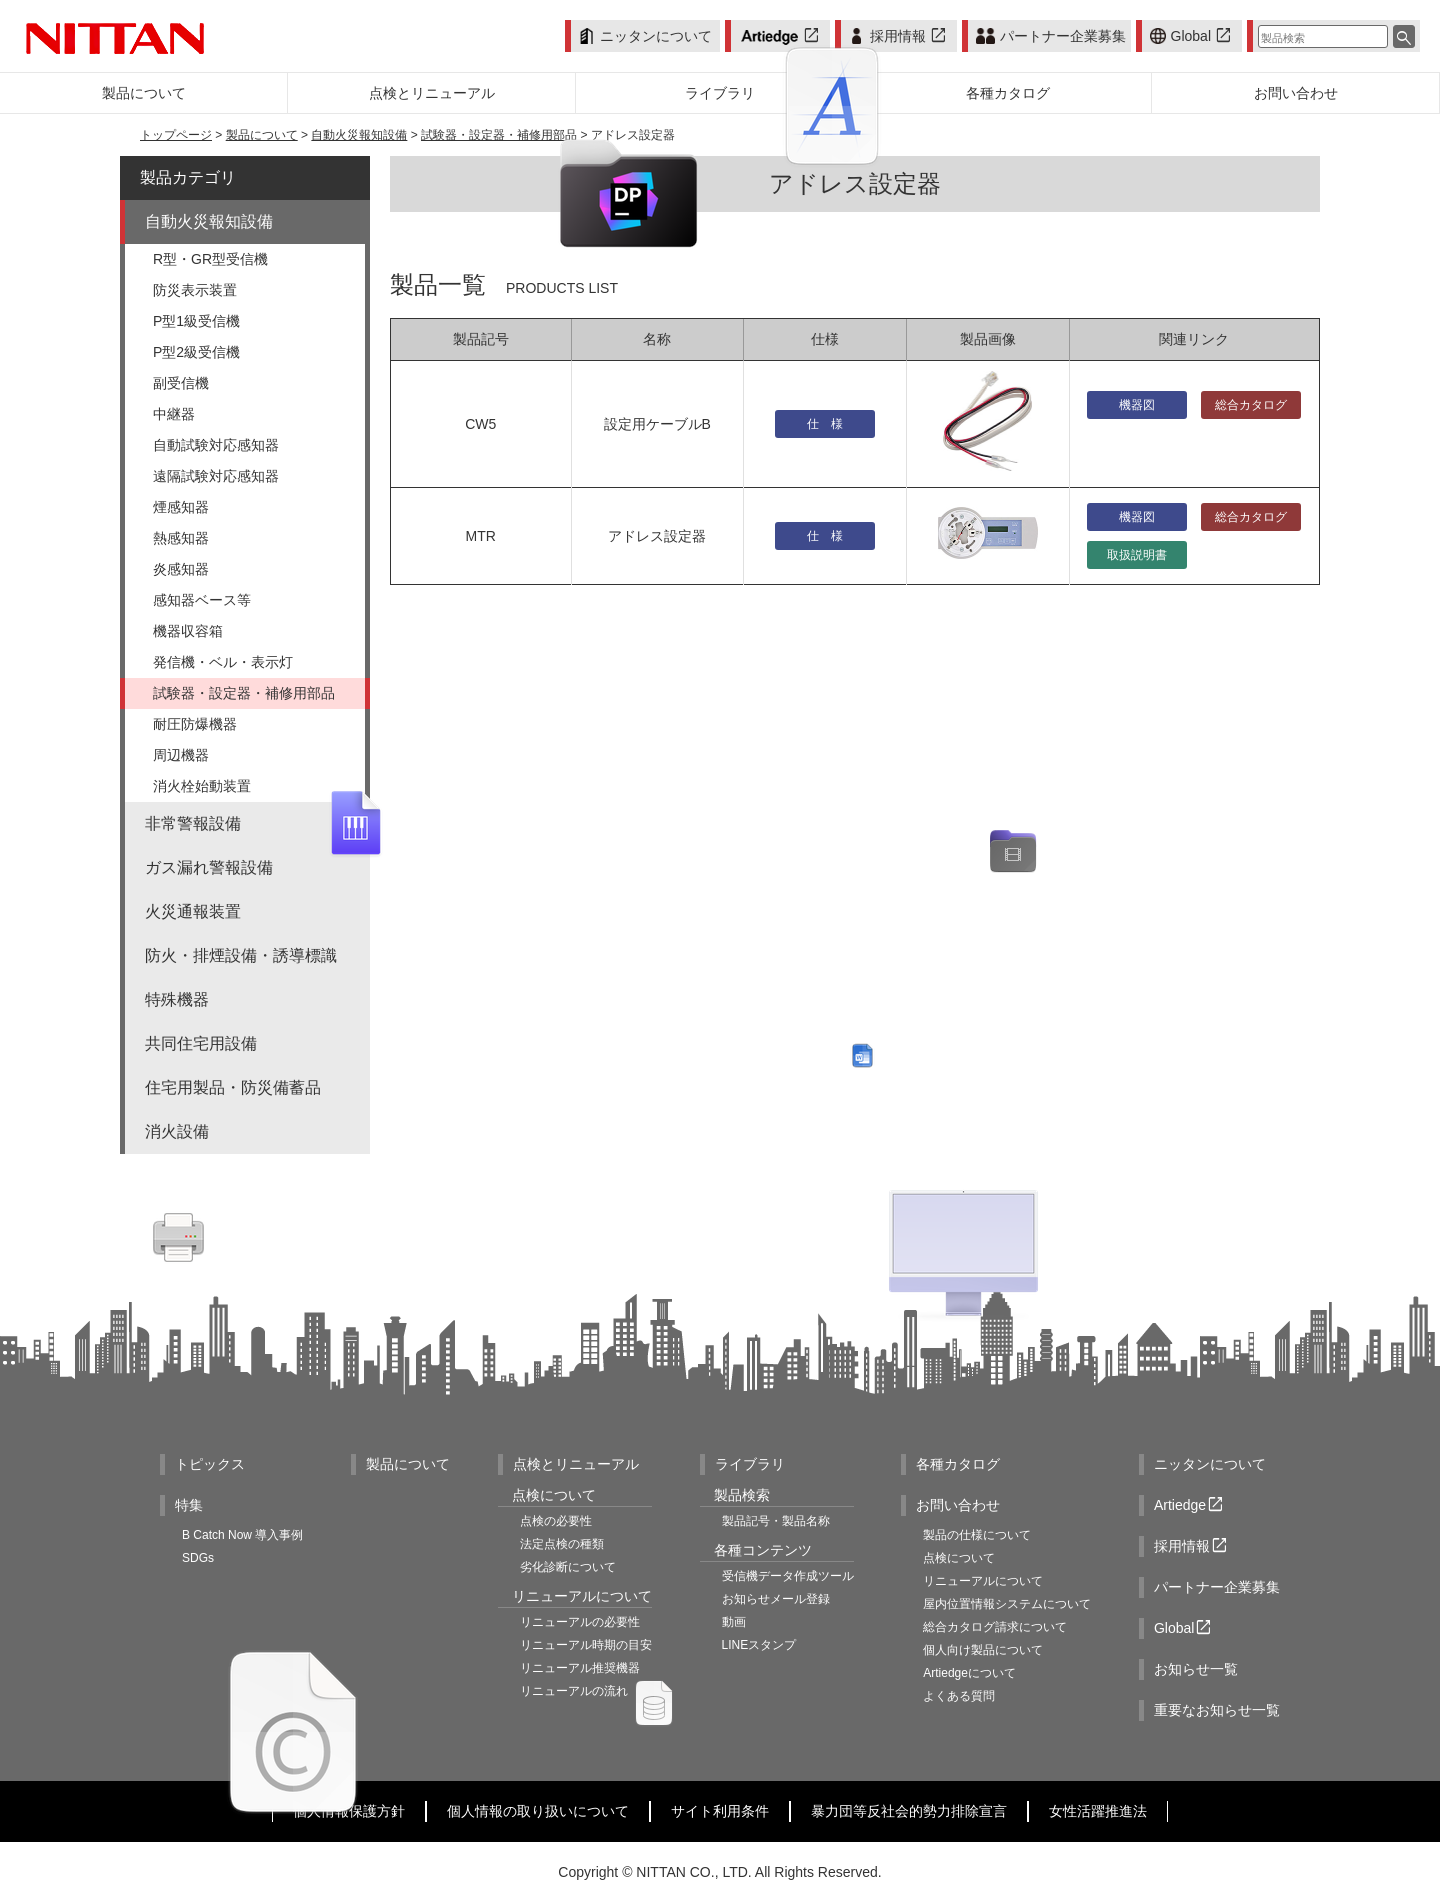  Describe the element at coordinates (178, 1237) in the screenshot. I see `print the current document` at that location.